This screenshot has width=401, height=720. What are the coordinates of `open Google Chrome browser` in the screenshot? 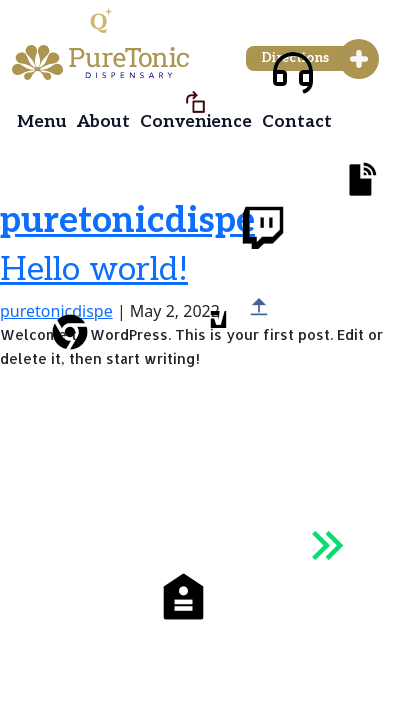 It's located at (70, 332).